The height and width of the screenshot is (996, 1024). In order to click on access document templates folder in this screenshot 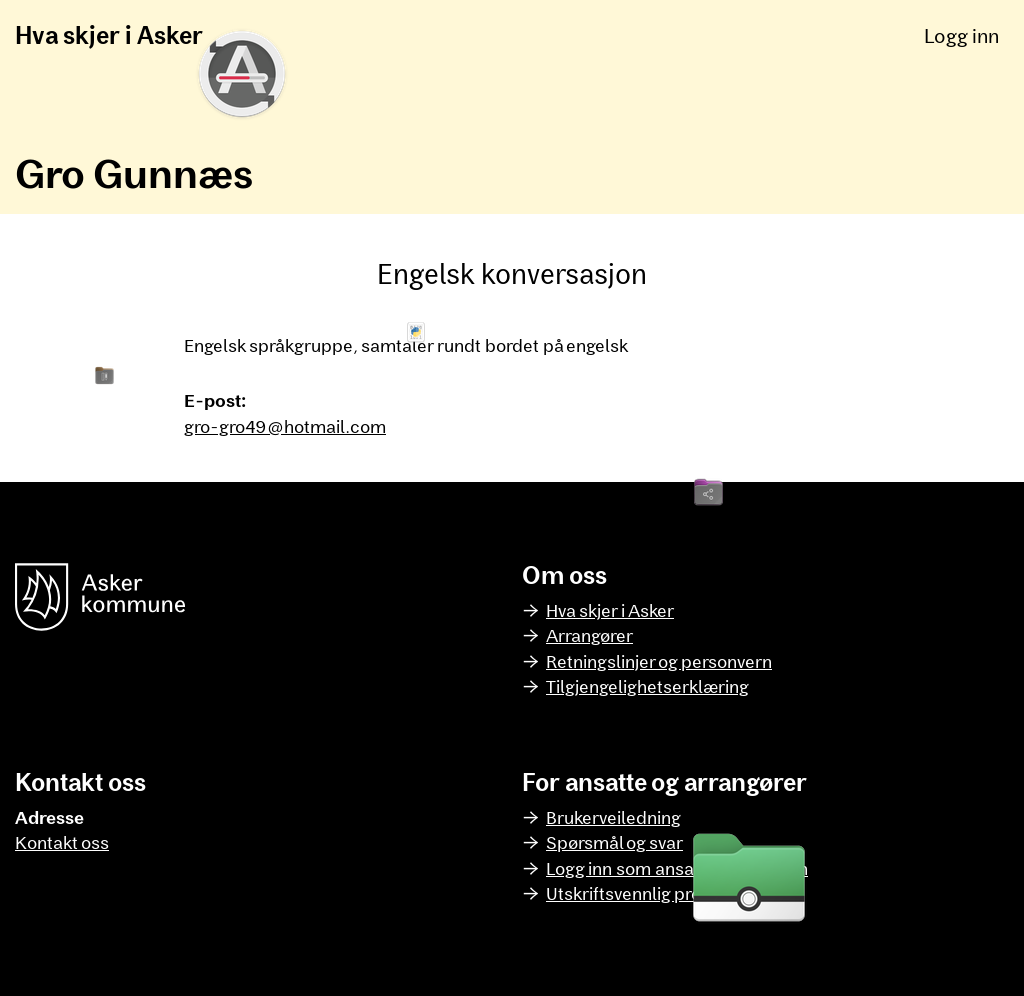, I will do `click(104, 375)`.